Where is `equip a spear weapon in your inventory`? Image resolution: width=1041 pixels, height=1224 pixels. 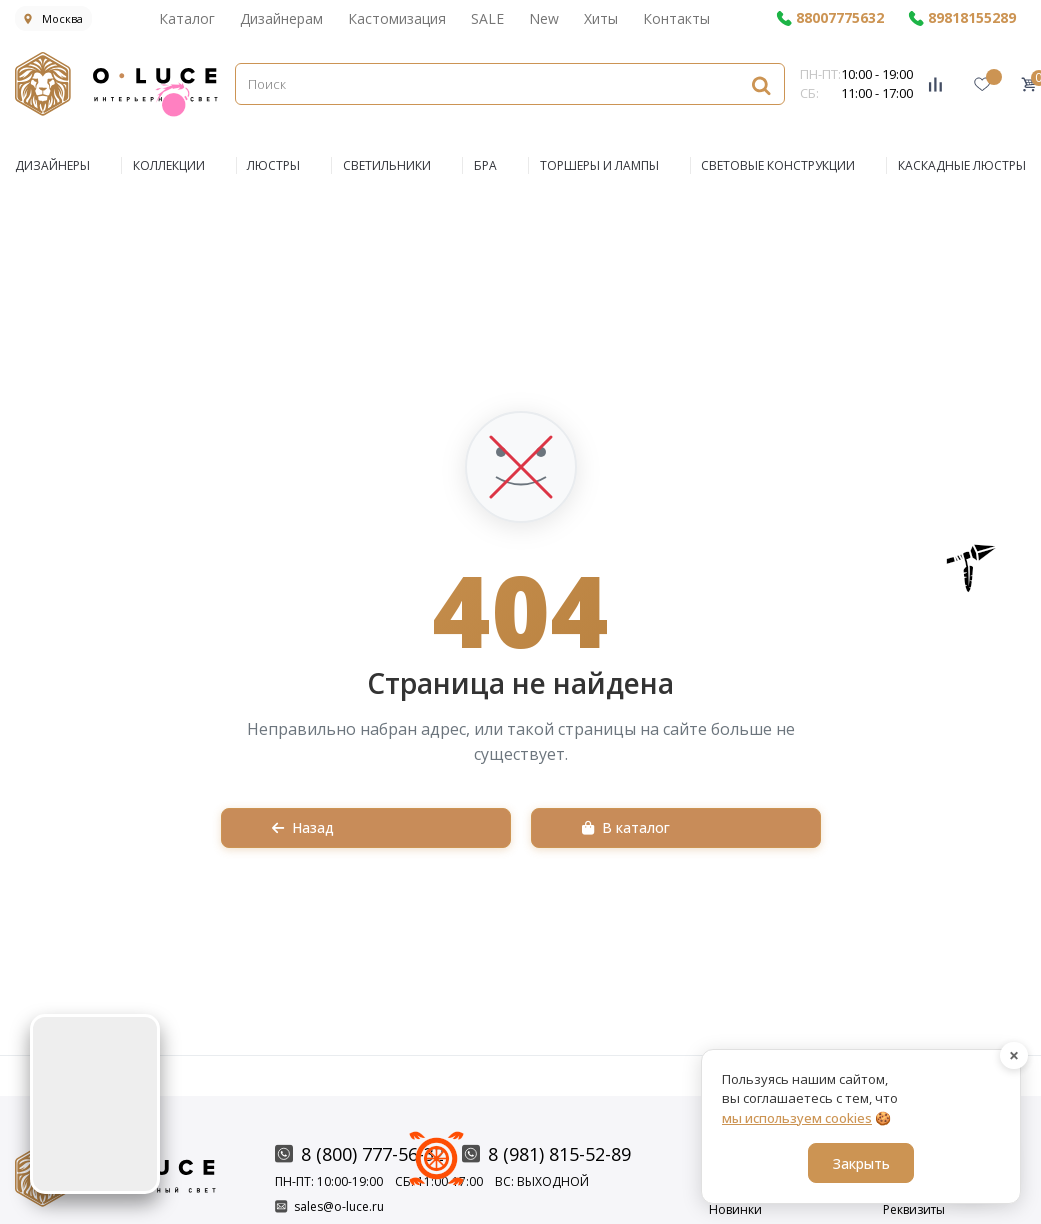
equip a spear weapon in your inventory is located at coordinates (971, 568).